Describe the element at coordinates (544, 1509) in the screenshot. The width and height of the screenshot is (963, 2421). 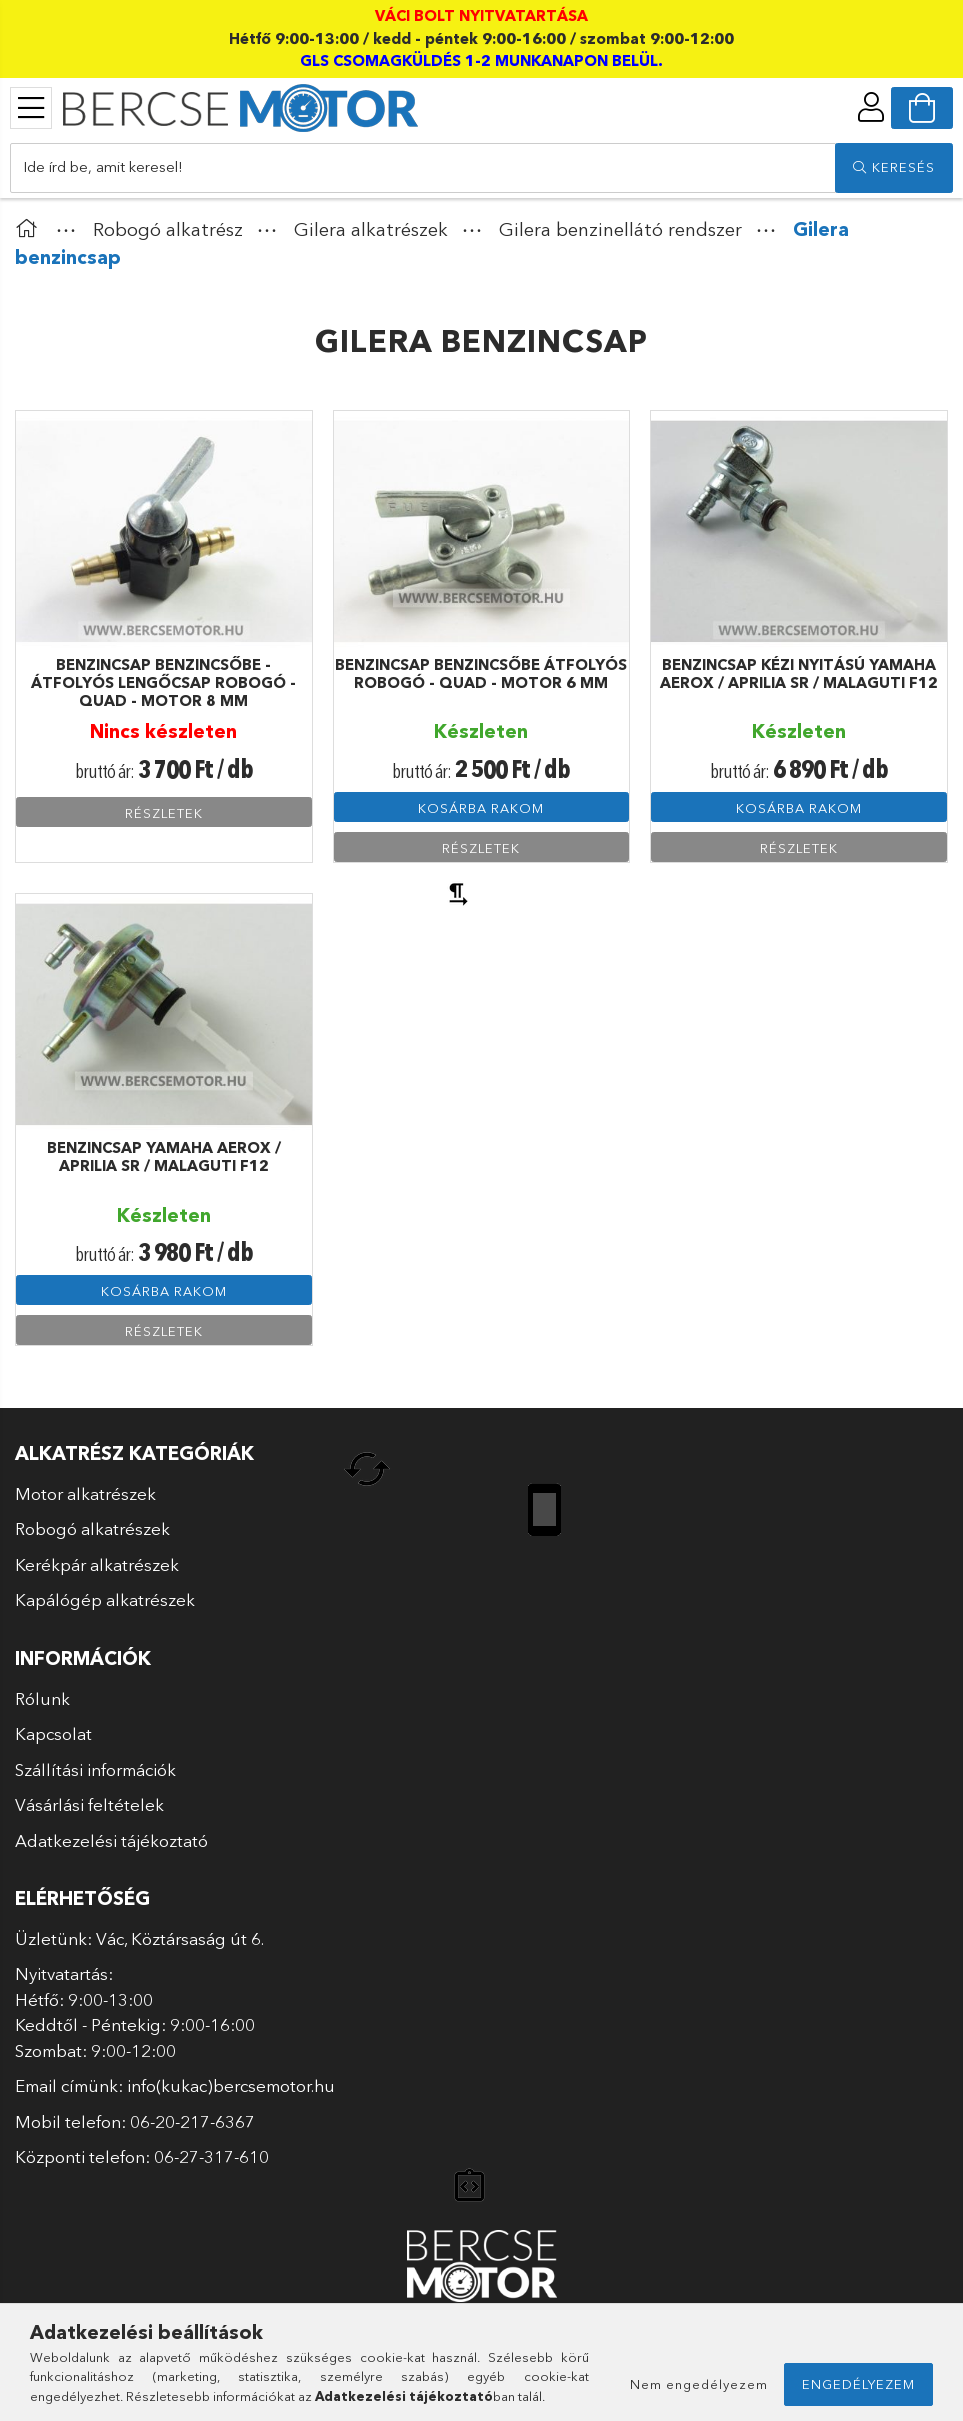
I see `indicates mobile device or smartphone view` at that location.